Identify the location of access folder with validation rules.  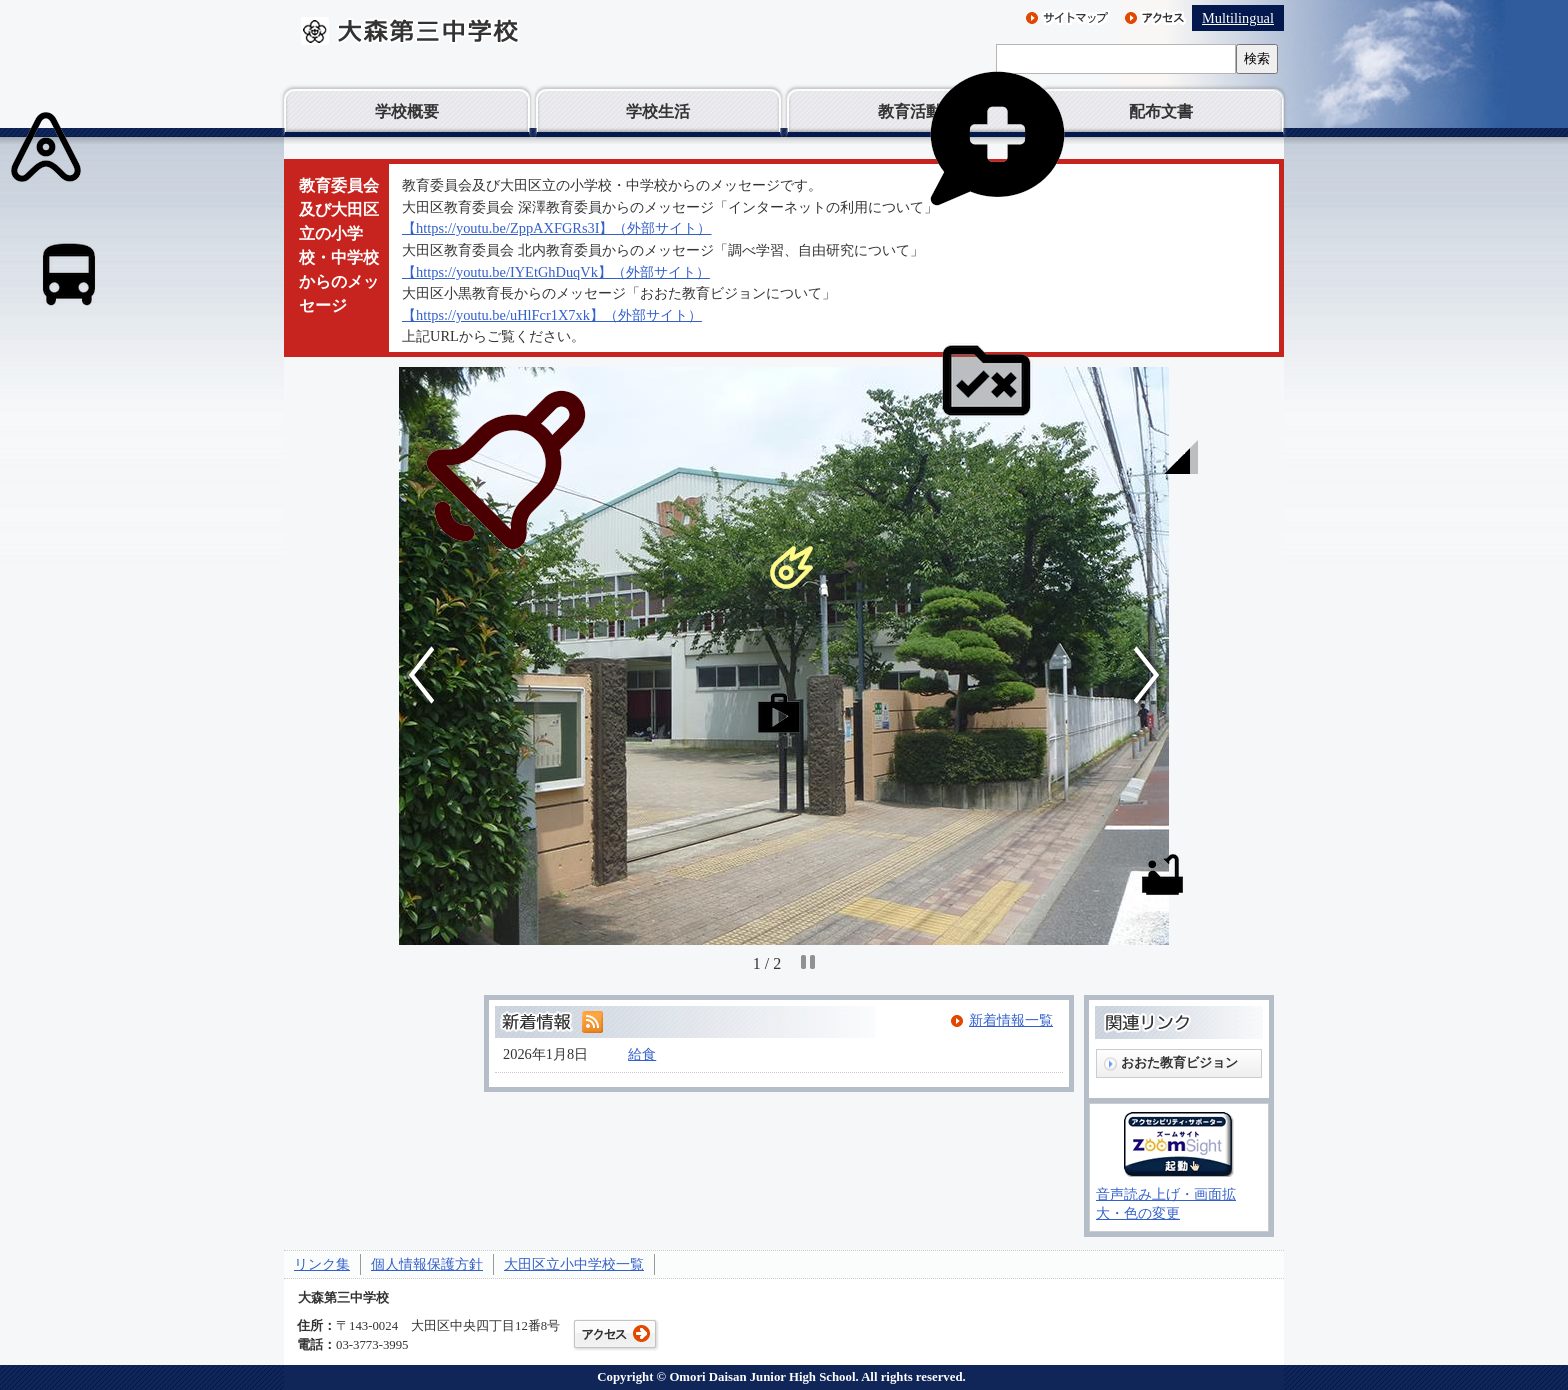
(986, 380).